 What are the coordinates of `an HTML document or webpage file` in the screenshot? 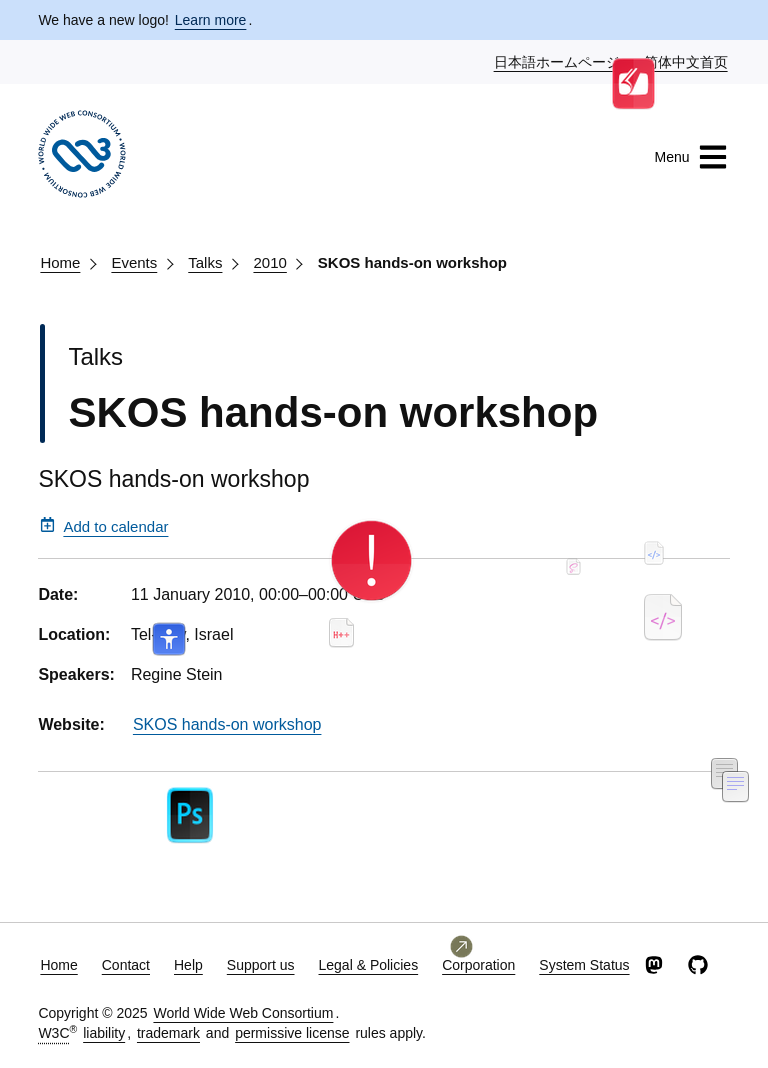 It's located at (654, 553).